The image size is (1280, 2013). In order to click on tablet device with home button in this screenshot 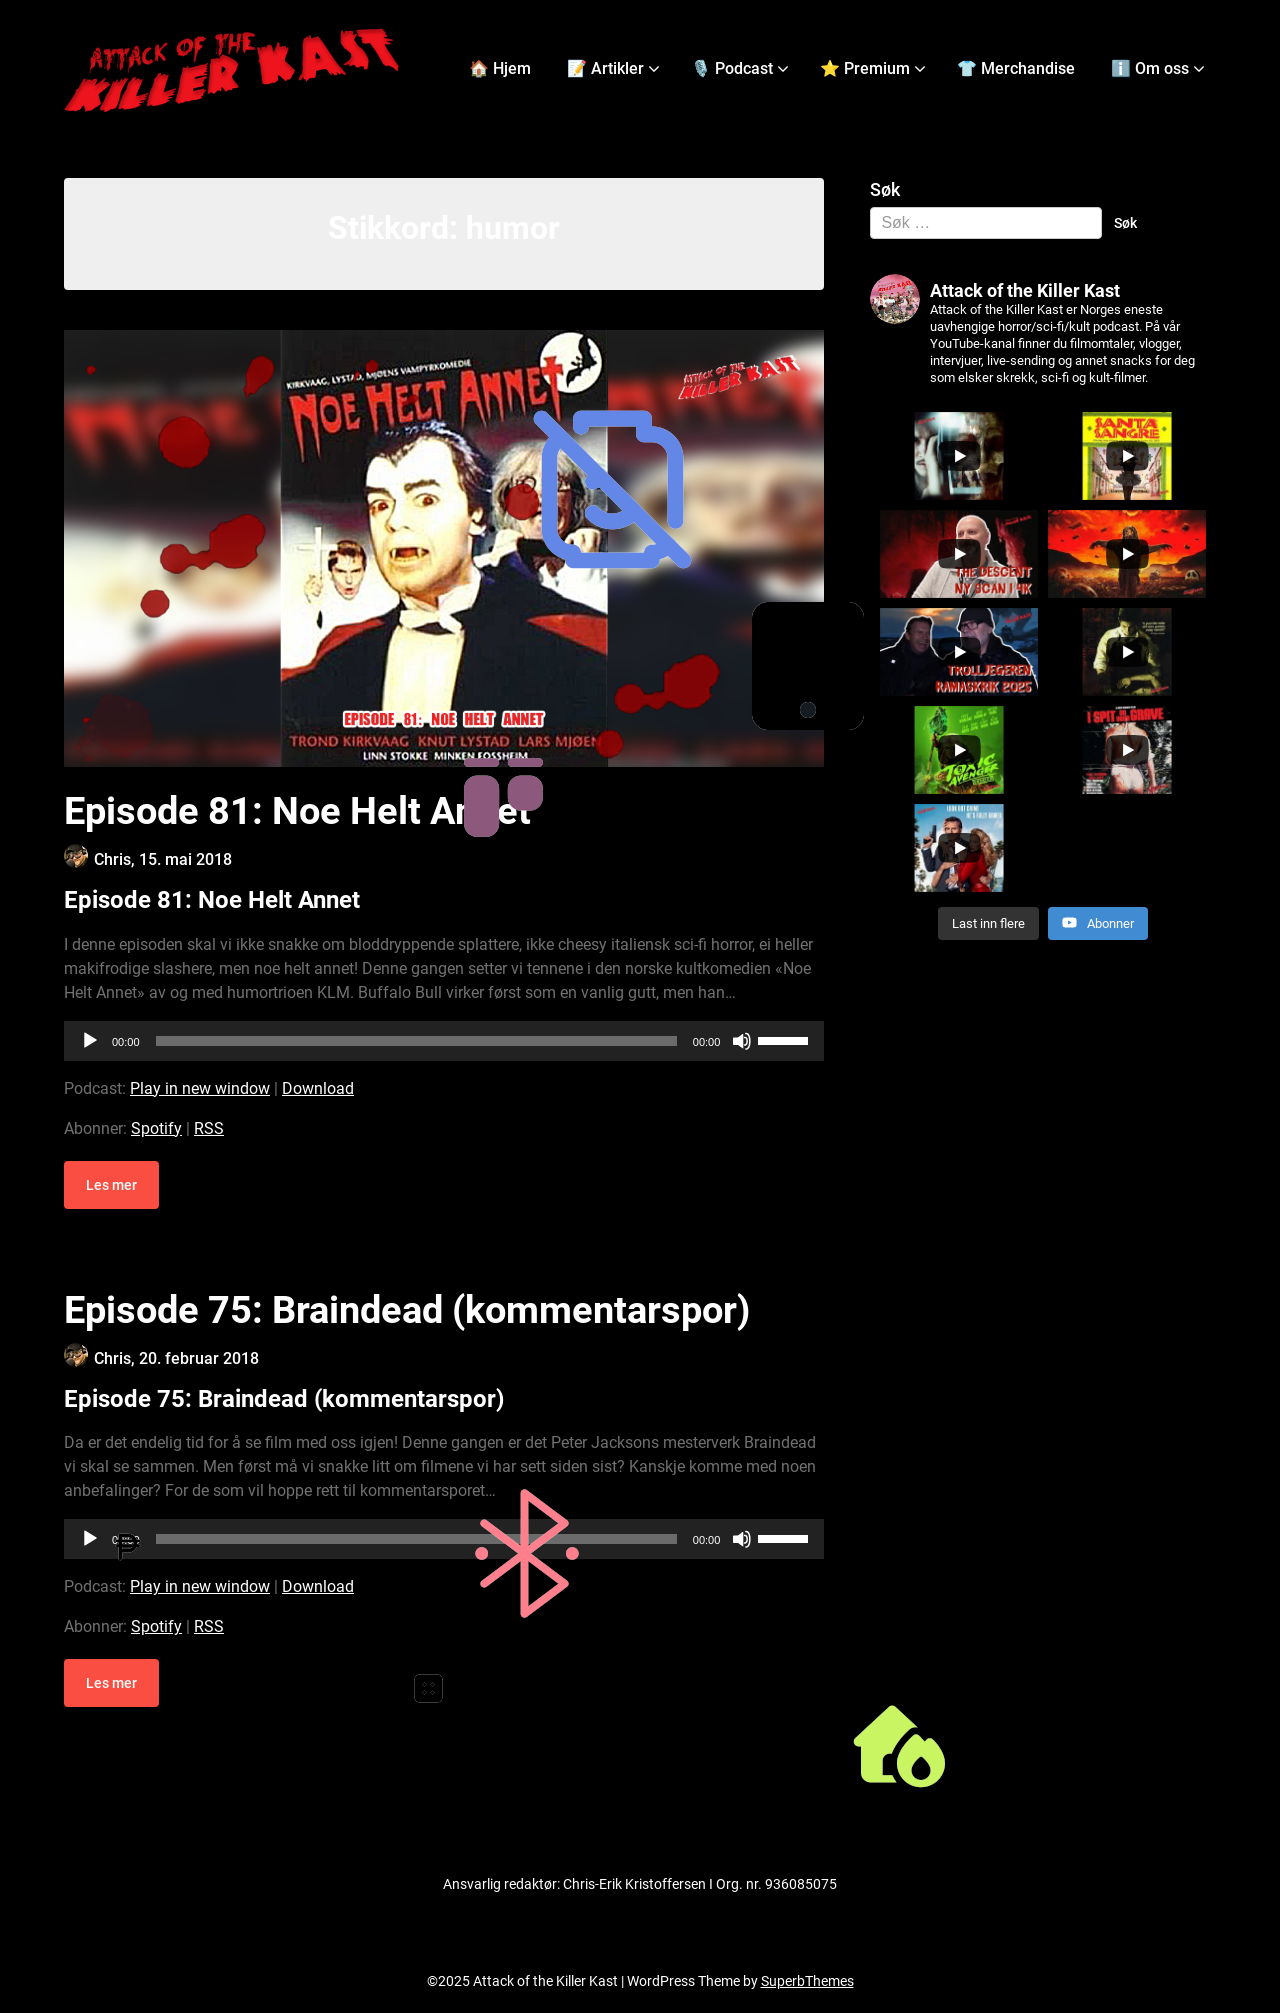, I will do `click(808, 666)`.